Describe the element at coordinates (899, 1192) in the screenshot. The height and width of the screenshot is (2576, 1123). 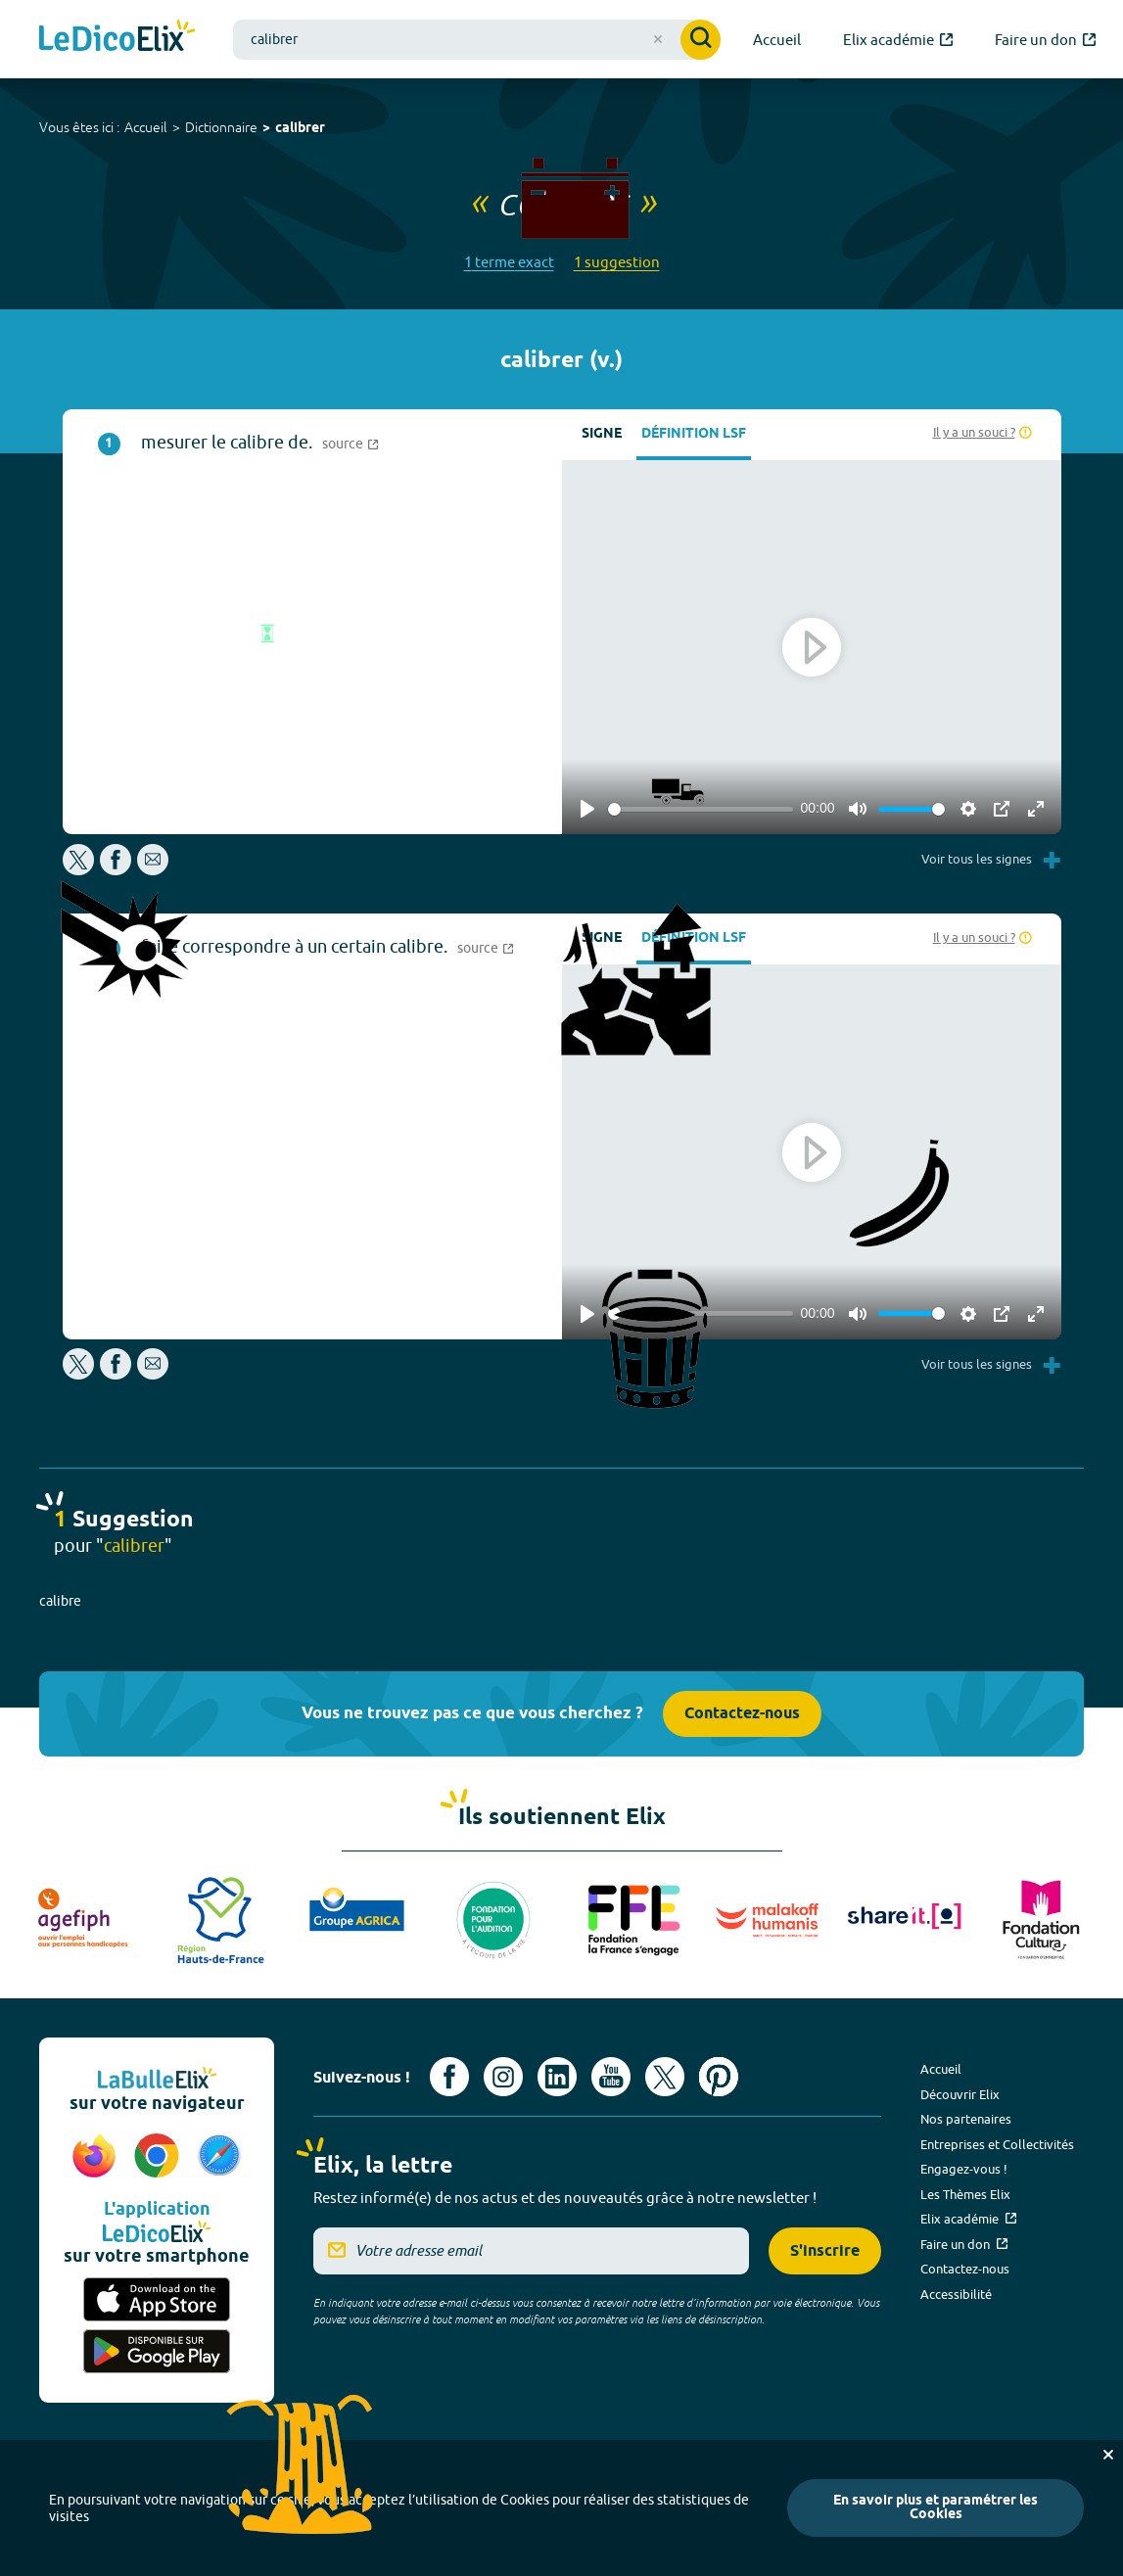
I see `indicates banana or tropical fruit category` at that location.